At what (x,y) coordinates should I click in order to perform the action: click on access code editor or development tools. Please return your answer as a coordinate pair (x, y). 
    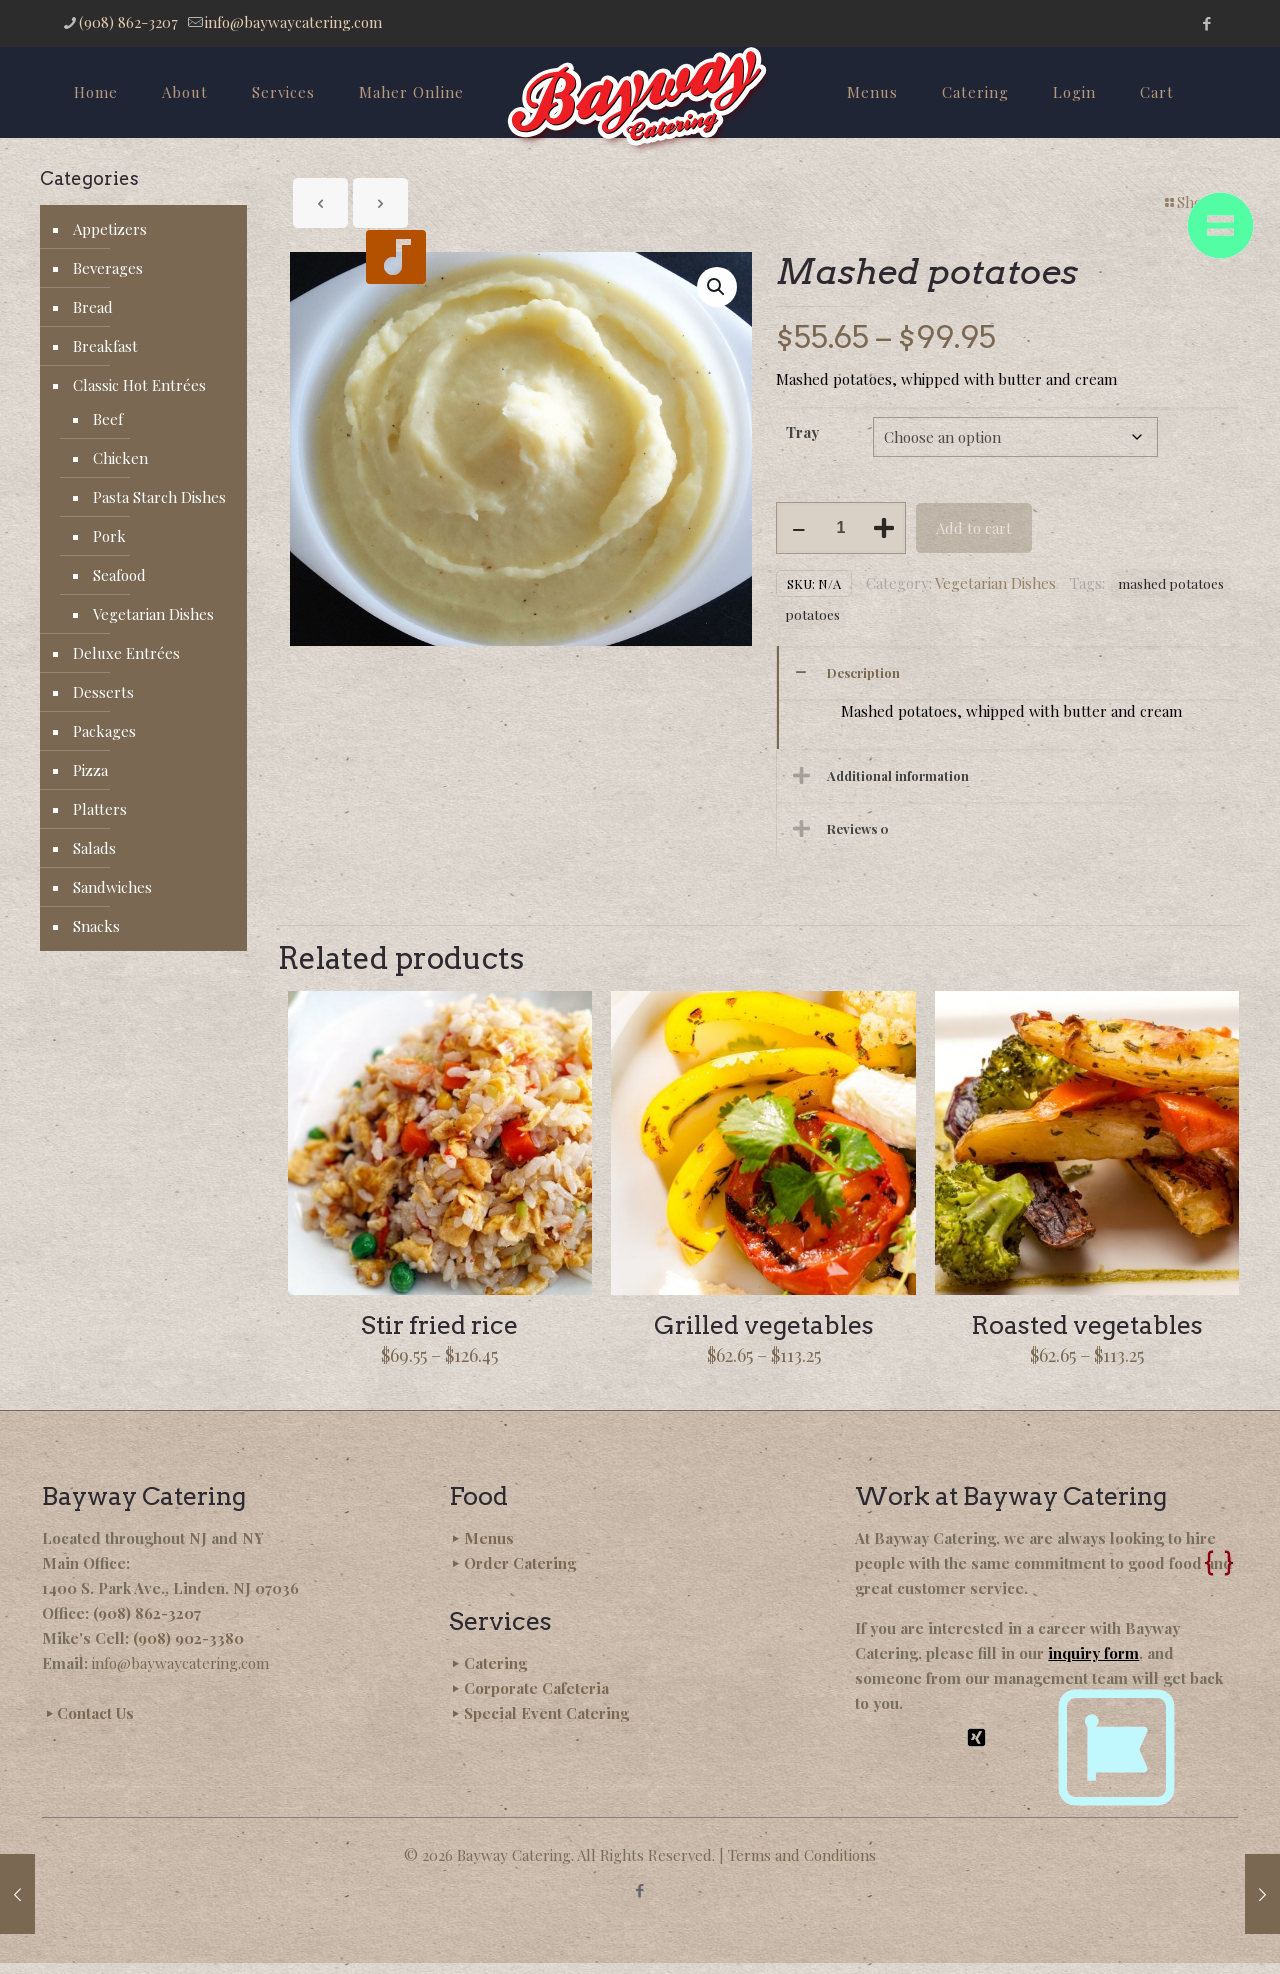
    Looking at the image, I should click on (1219, 1563).